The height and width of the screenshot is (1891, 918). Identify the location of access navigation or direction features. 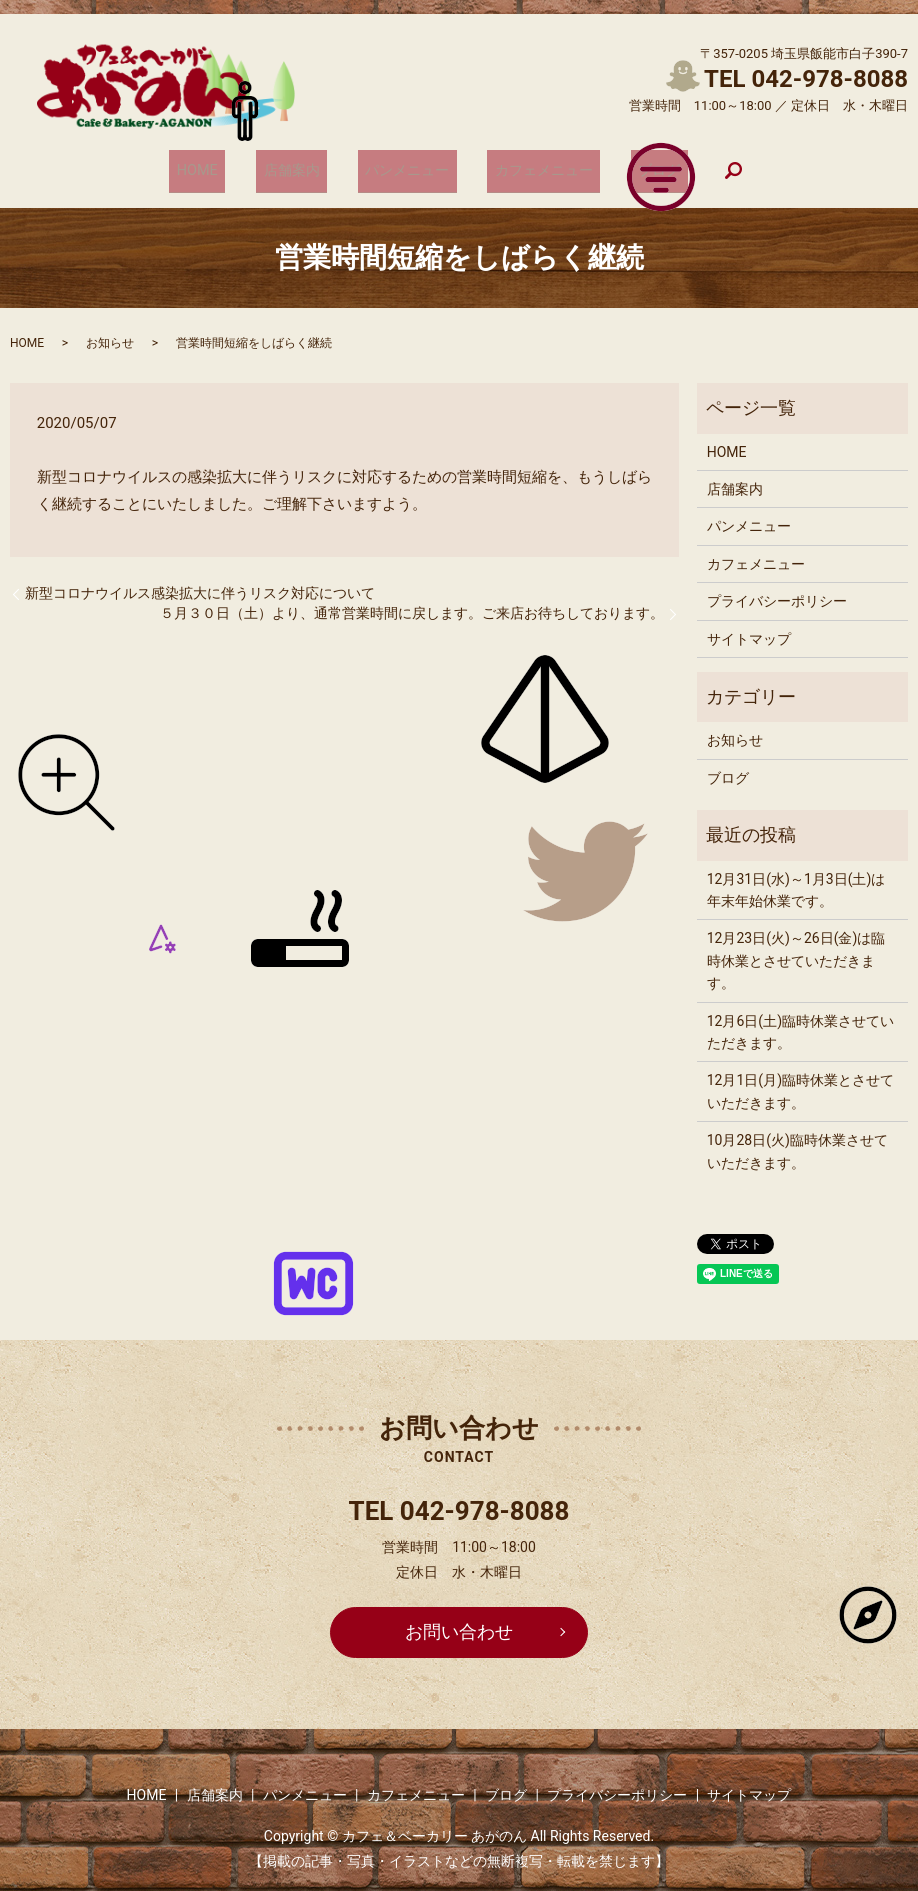
(868, 1615).